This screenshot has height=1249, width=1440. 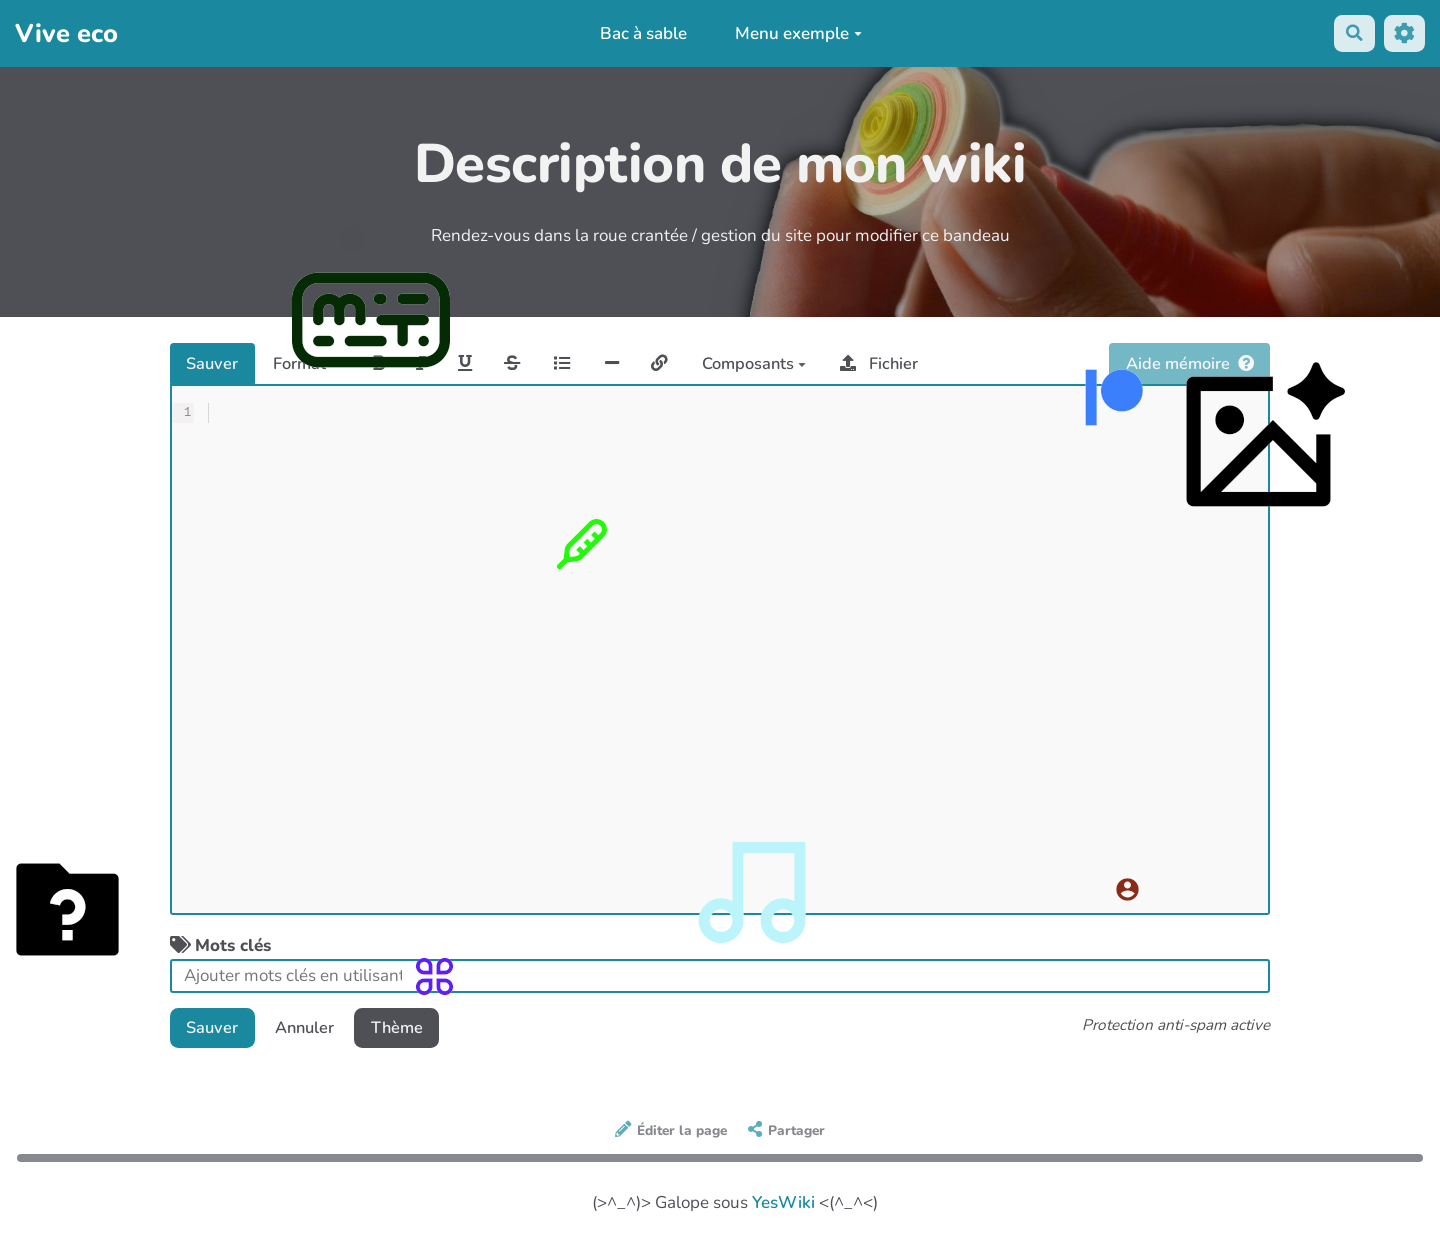 What do you see at coordinates (67, 909) in the screenshot?
I see `folder with unknown or unrecognized contents` at bounding box center [67, 909].